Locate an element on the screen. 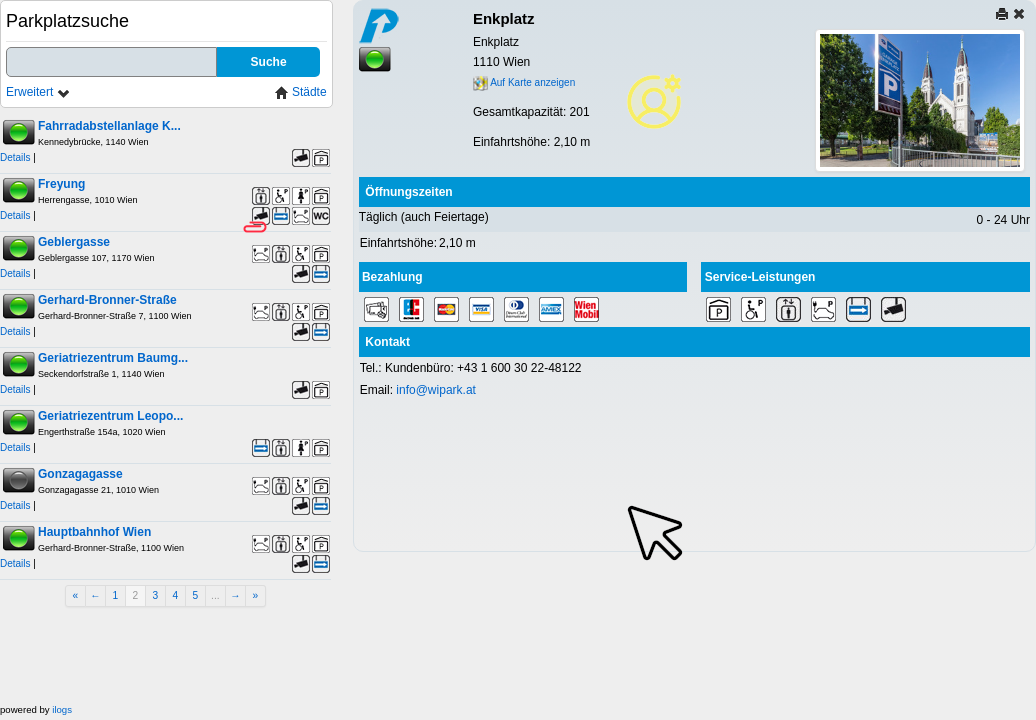  access user profile settings is located at coordinates (654, 102).